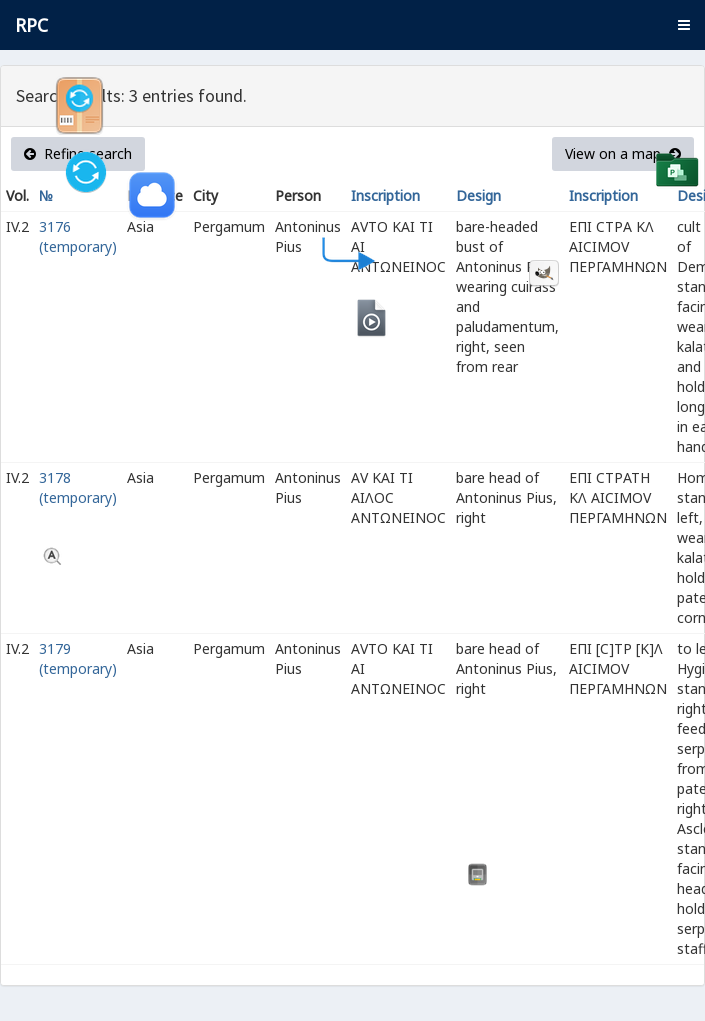 This screenshot has height=1021, width=705. Describe the element at coordinates (544, 272) in the screenshot. I see `open a GIMP project file` at that location.